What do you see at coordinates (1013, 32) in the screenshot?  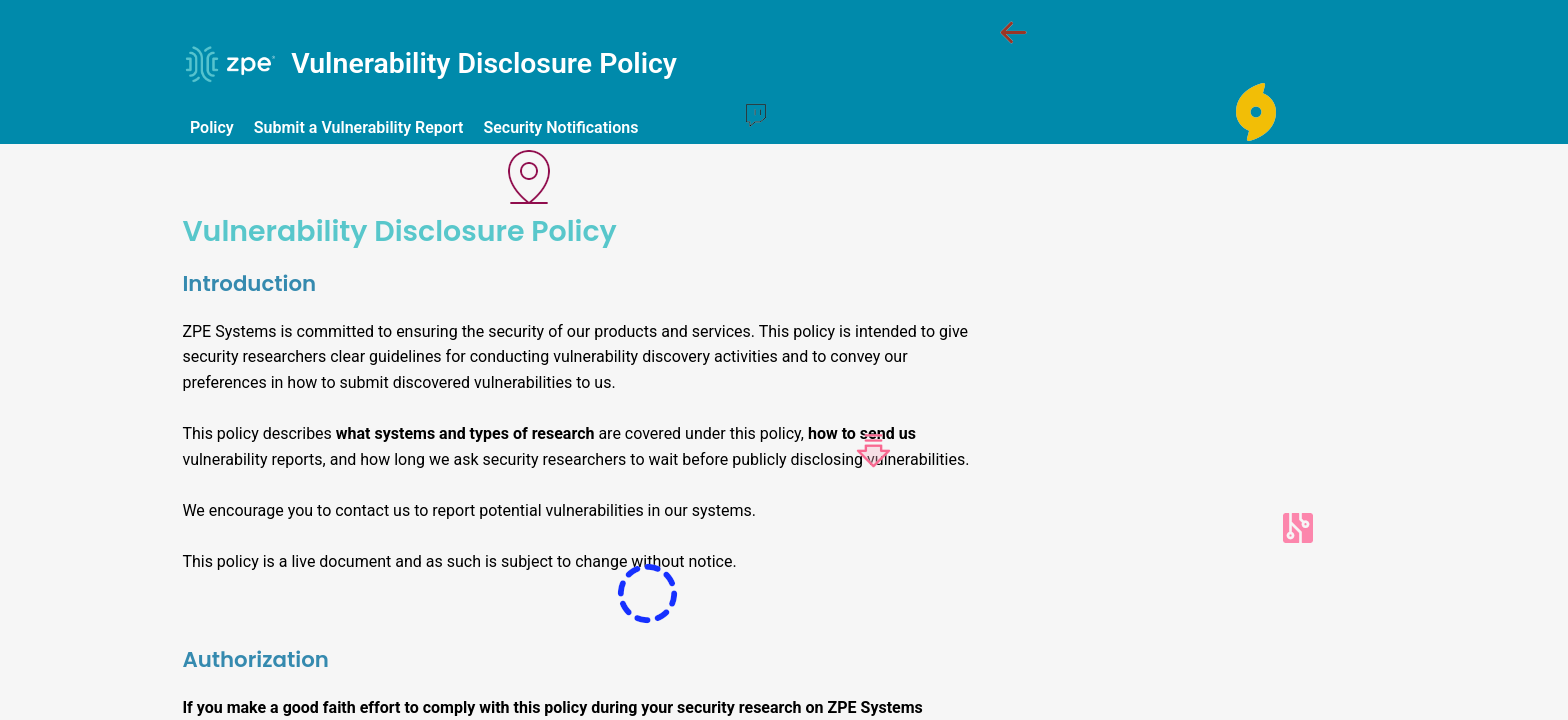 I see `go back to the previous screen` at bounding box center [1013, 32].